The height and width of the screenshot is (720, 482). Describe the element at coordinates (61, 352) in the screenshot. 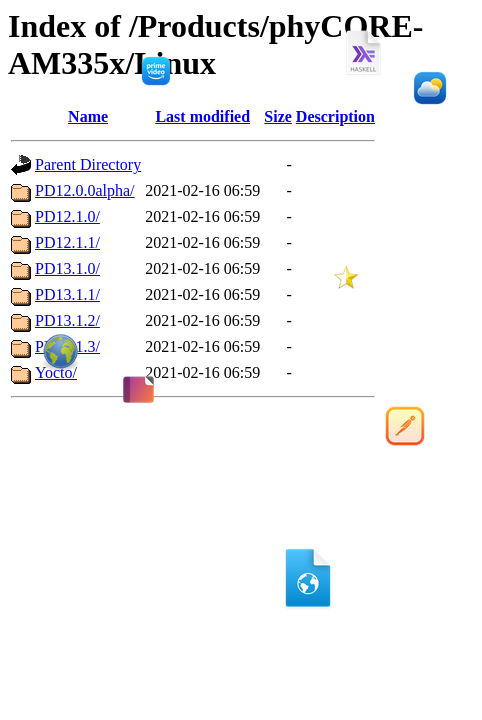

I see `indicates web or internet content` at that location.